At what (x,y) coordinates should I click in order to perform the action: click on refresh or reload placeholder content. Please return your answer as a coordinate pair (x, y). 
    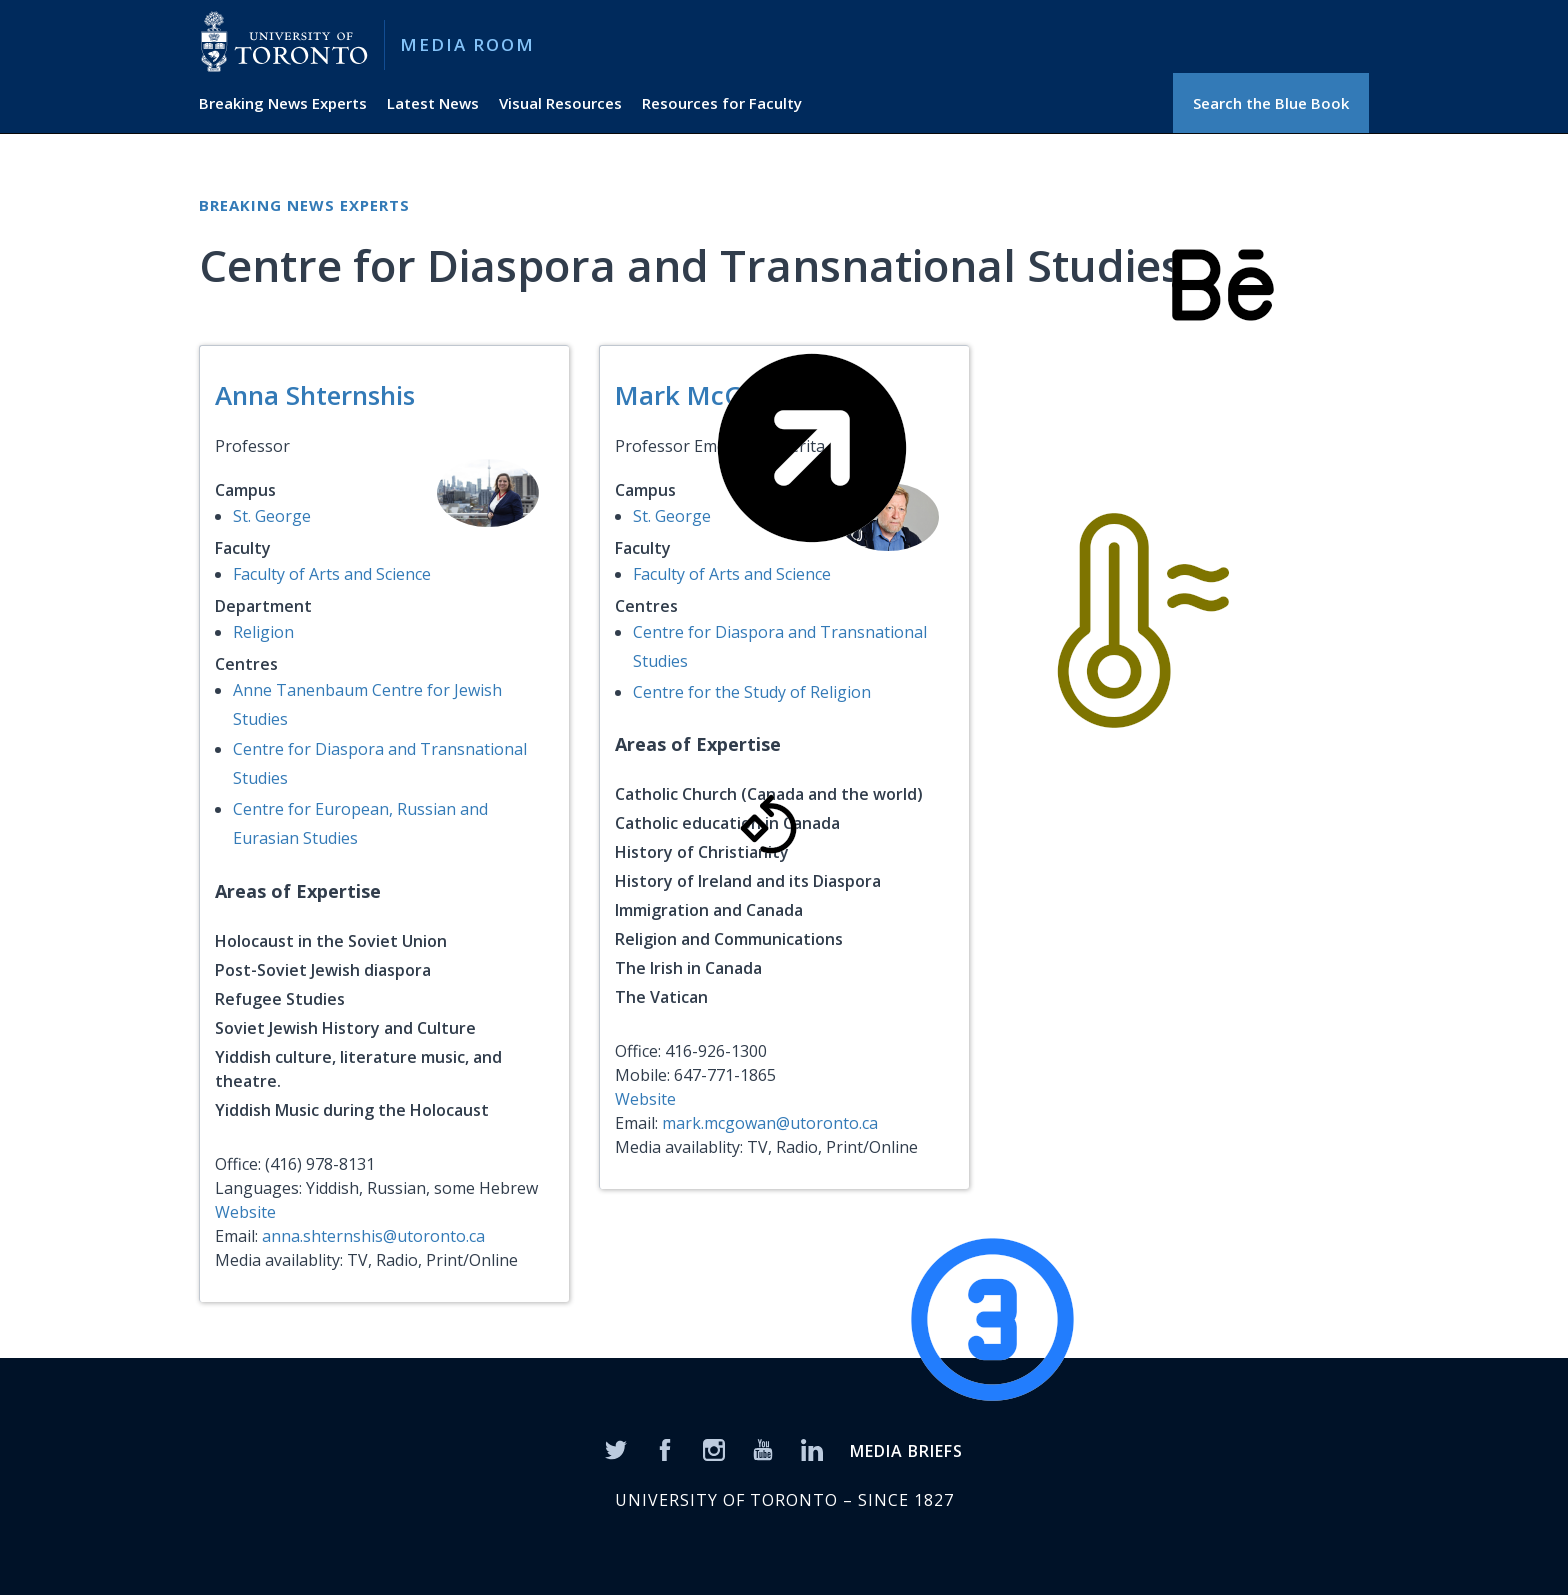
    Looking at the image, I should click on (768, 825).